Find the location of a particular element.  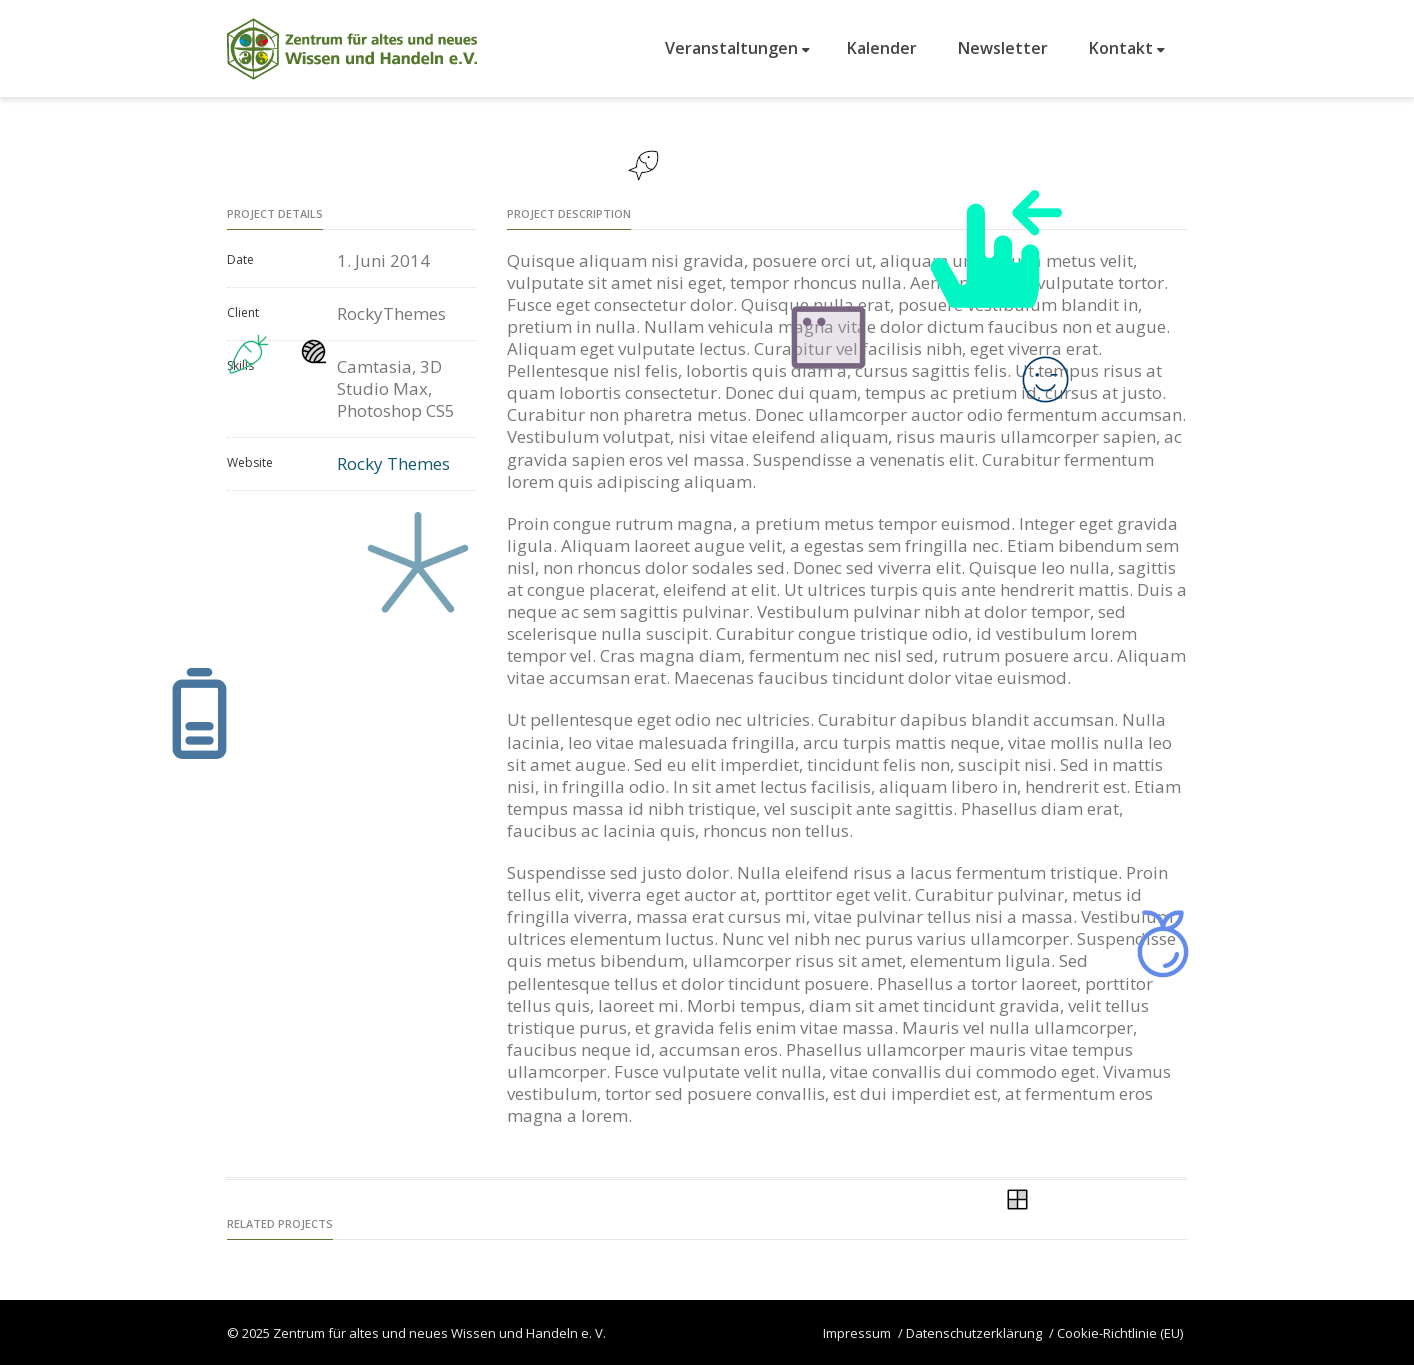

craft or knitting-related feature is located at coordinates (313, 351).